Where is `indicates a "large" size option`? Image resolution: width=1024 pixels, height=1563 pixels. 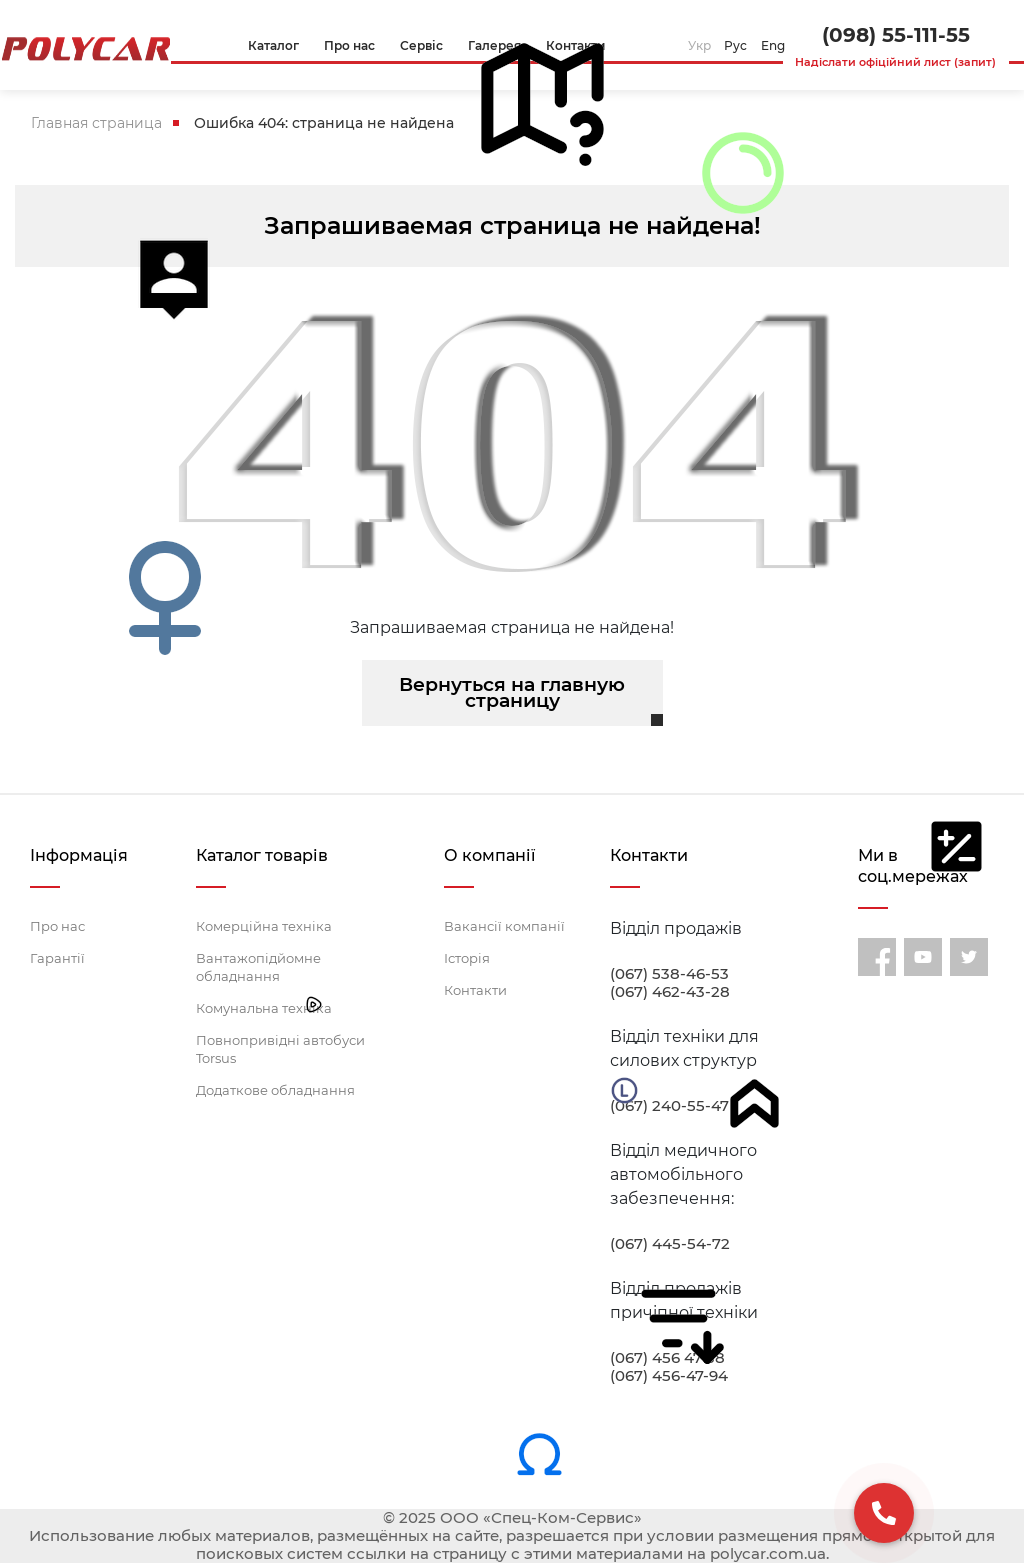 indicates a "large" size option is located at coordinates (624, 1090).